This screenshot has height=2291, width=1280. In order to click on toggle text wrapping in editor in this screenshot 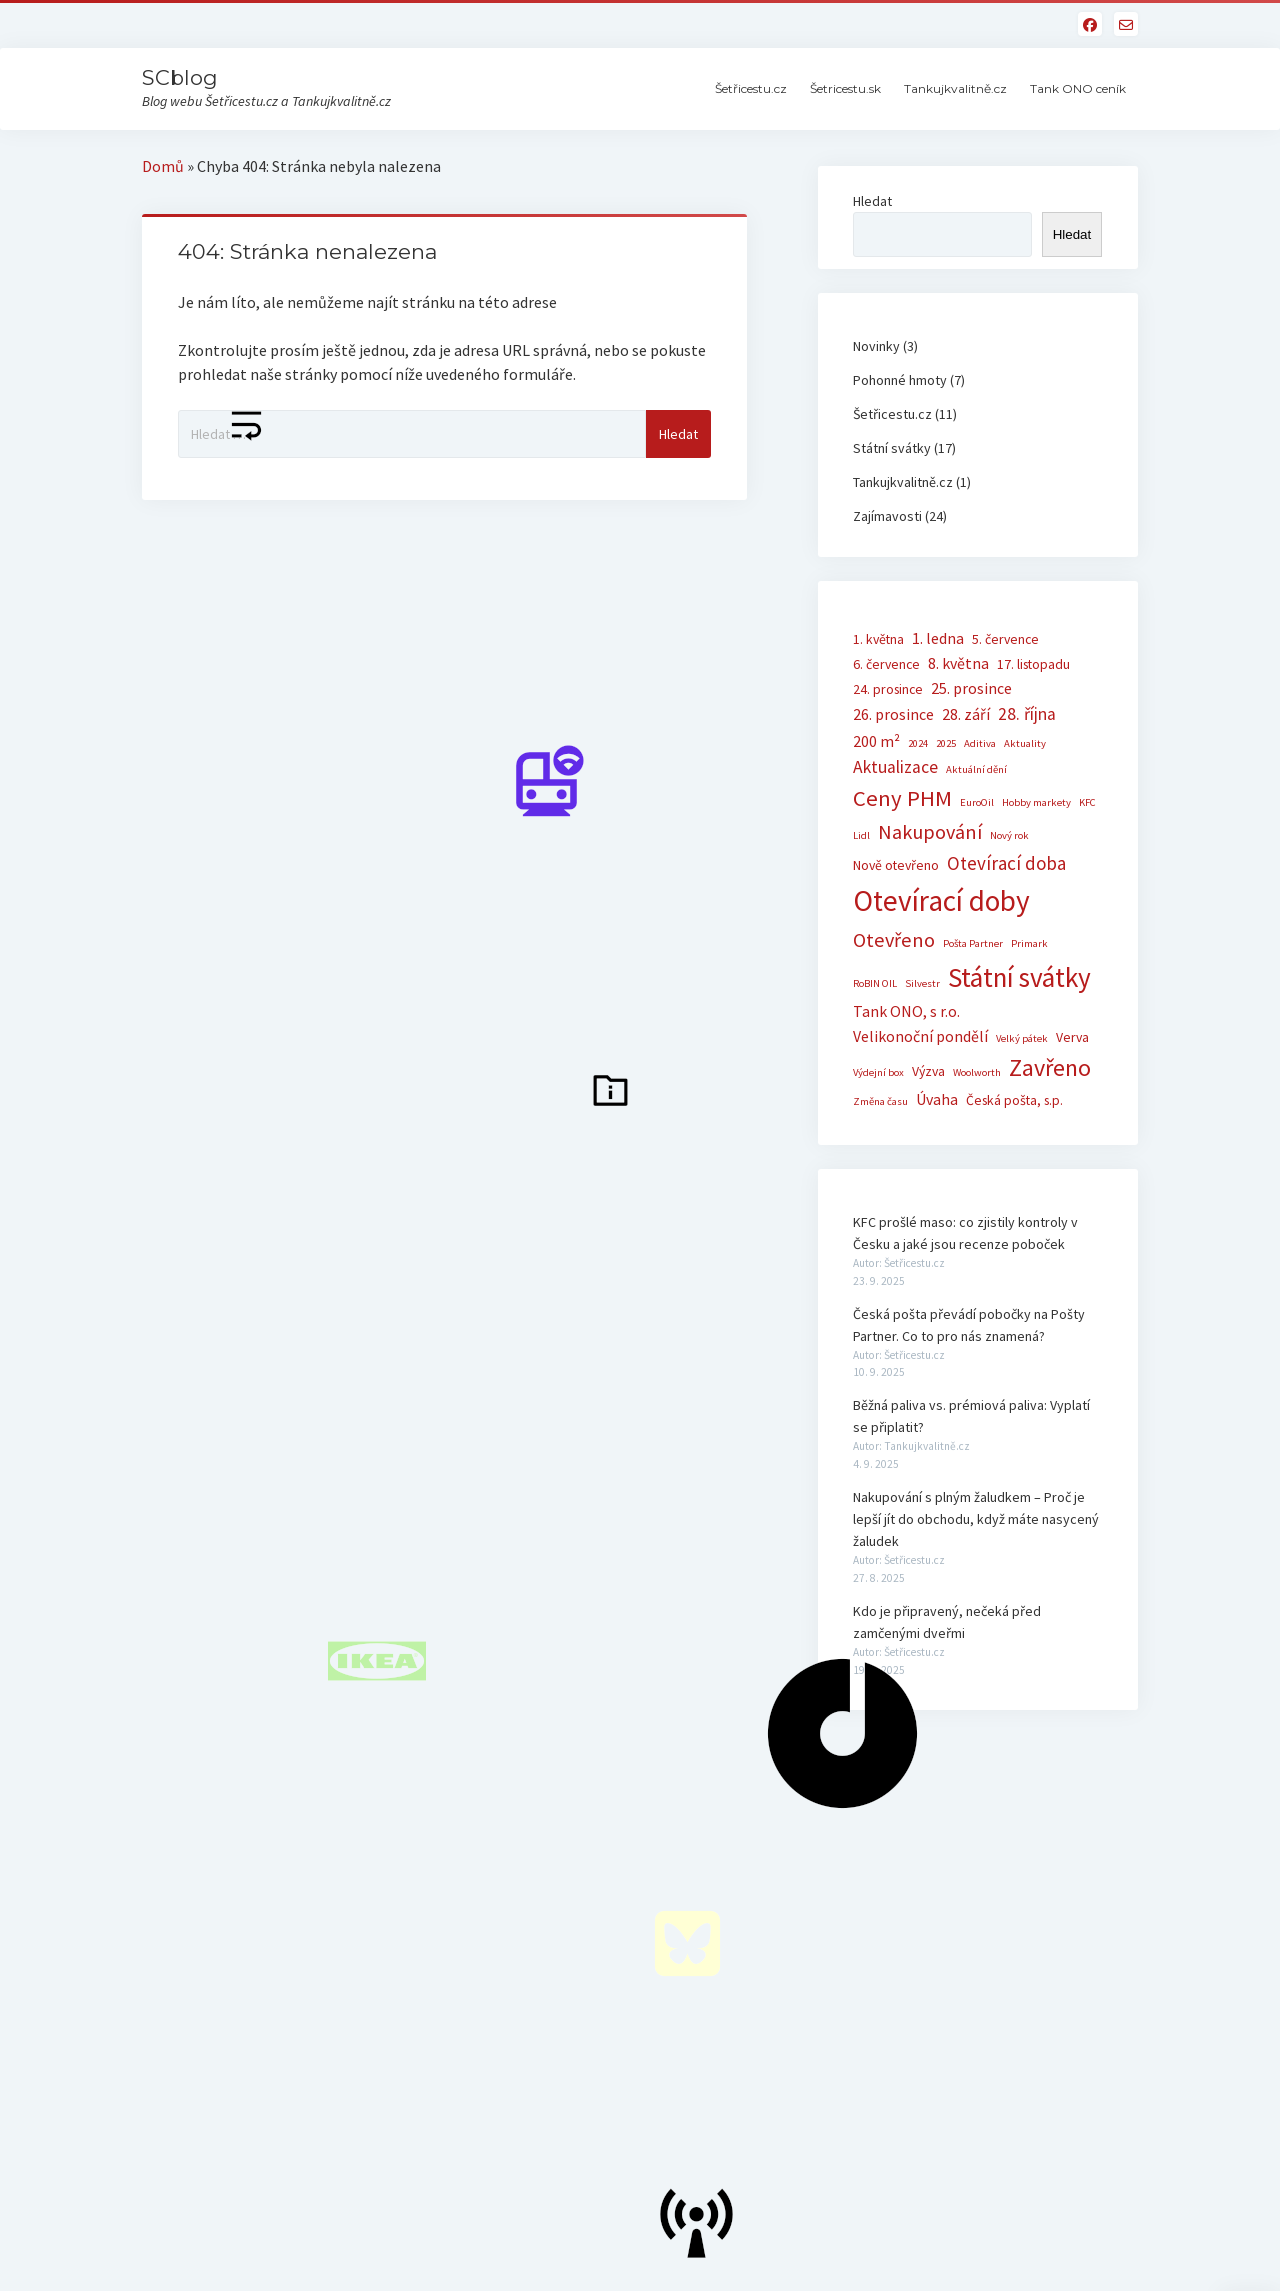, I will do `click(246, 424)`.